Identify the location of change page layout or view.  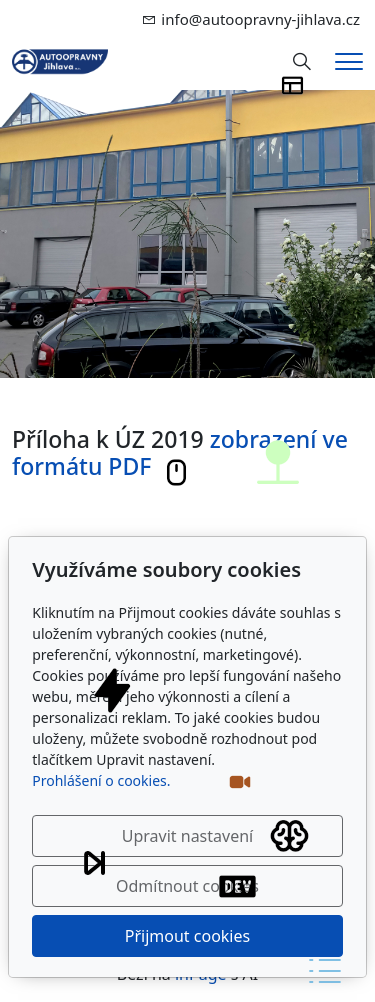
(292, 85).